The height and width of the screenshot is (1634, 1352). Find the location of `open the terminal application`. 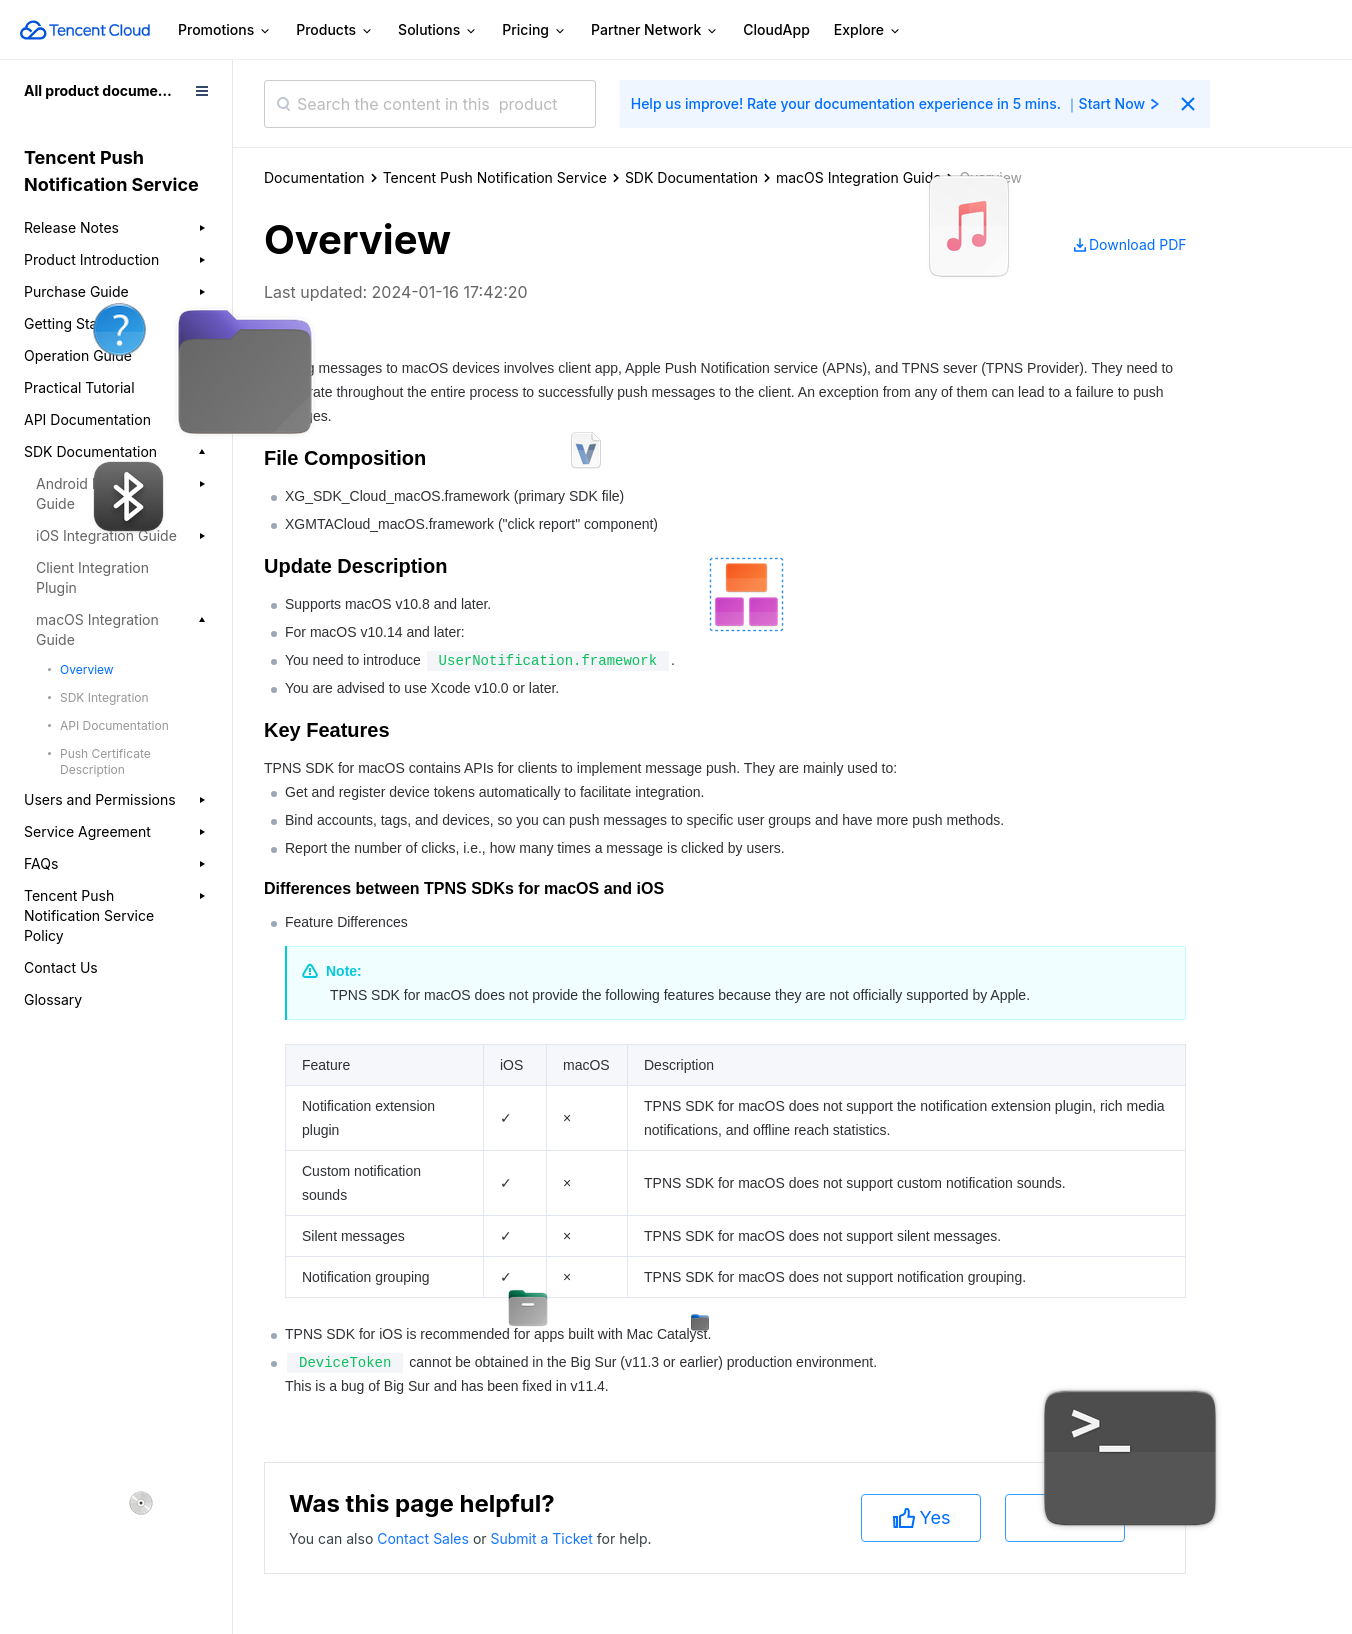

open the terminal application is located at coordinates (1130, 1458).